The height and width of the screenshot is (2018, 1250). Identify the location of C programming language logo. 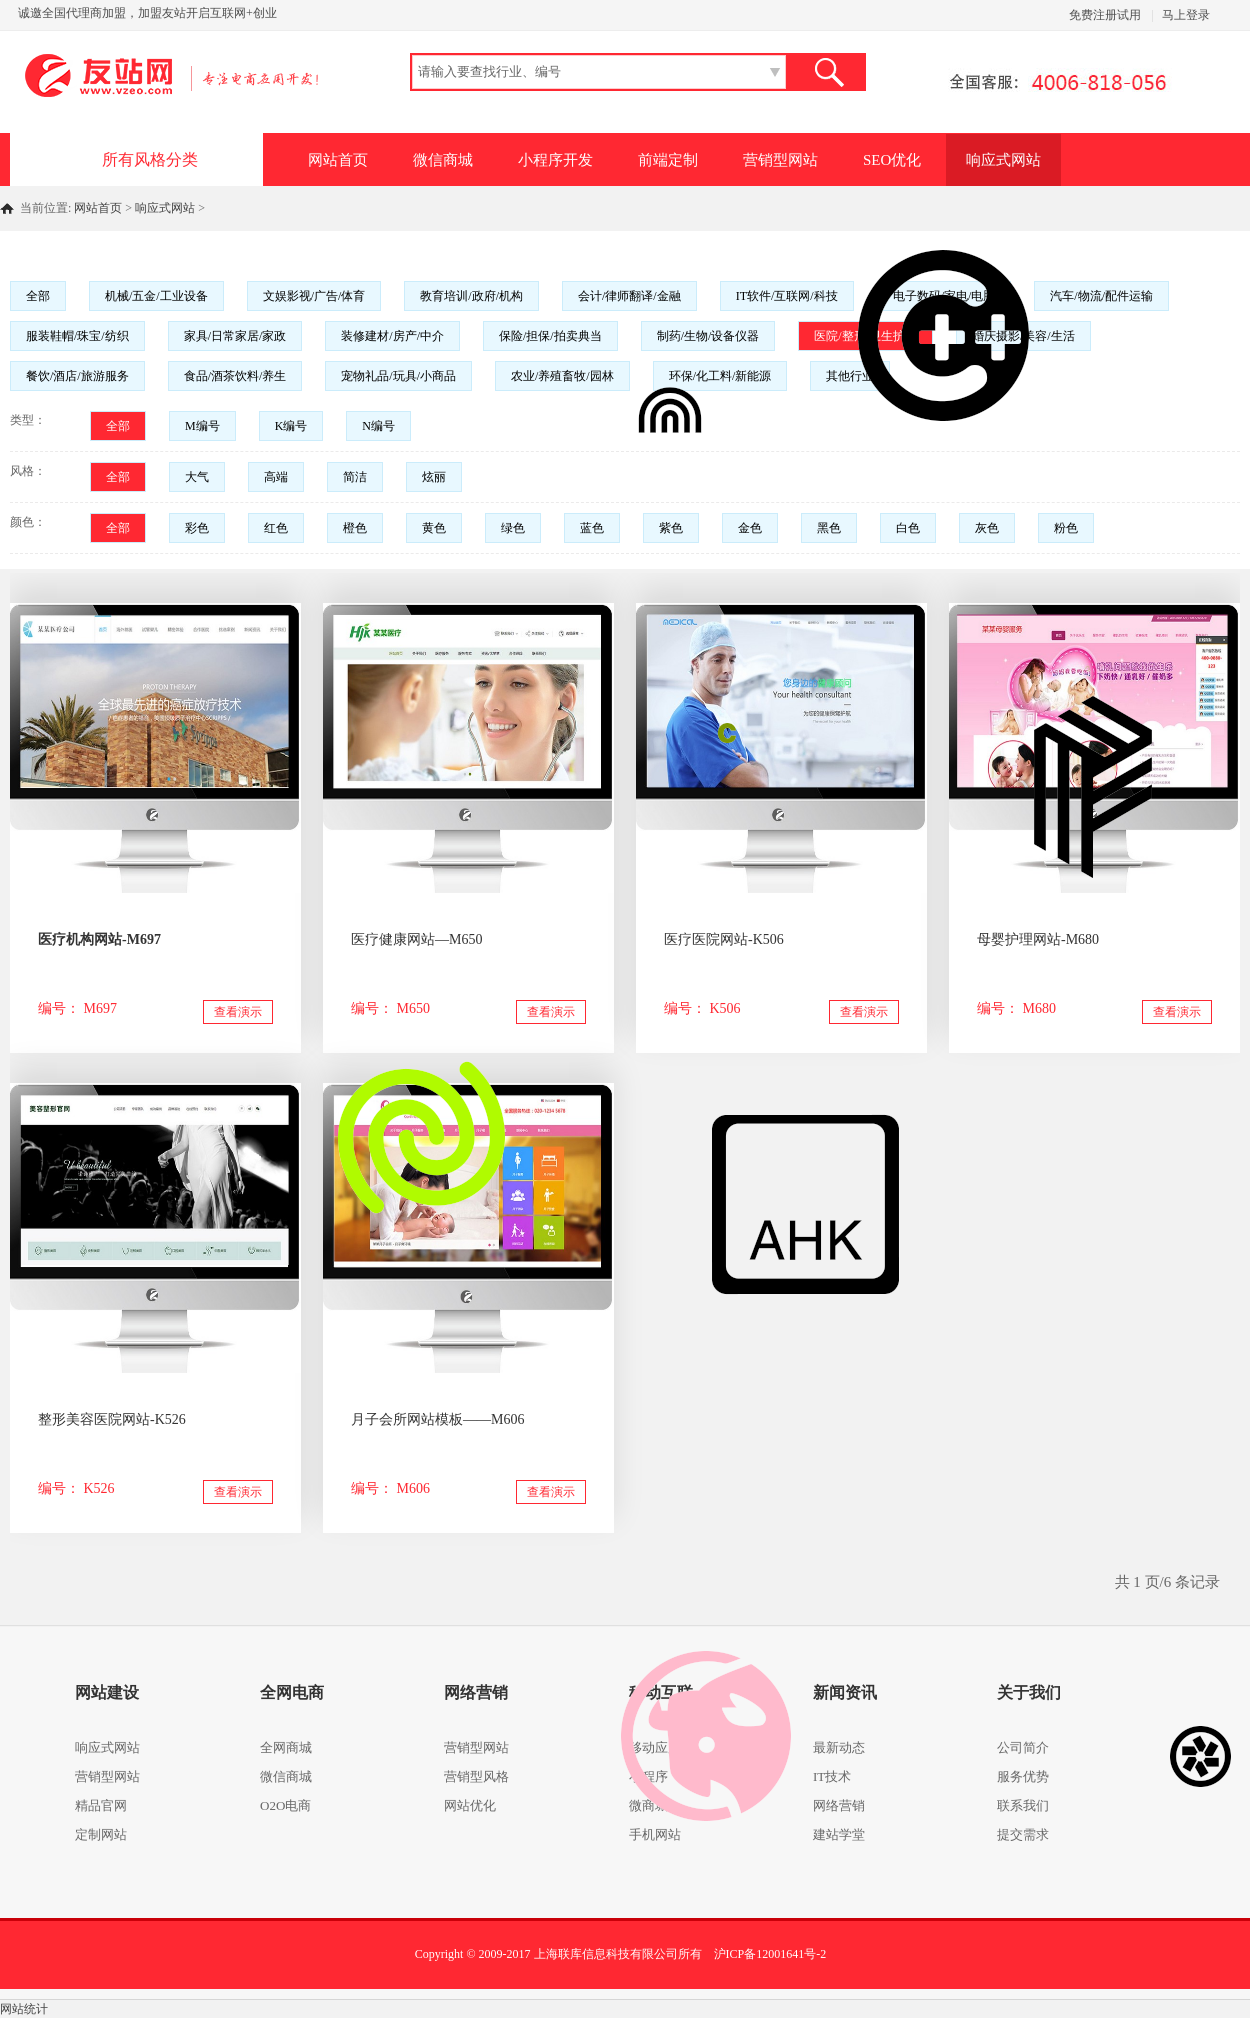
(727, 733).